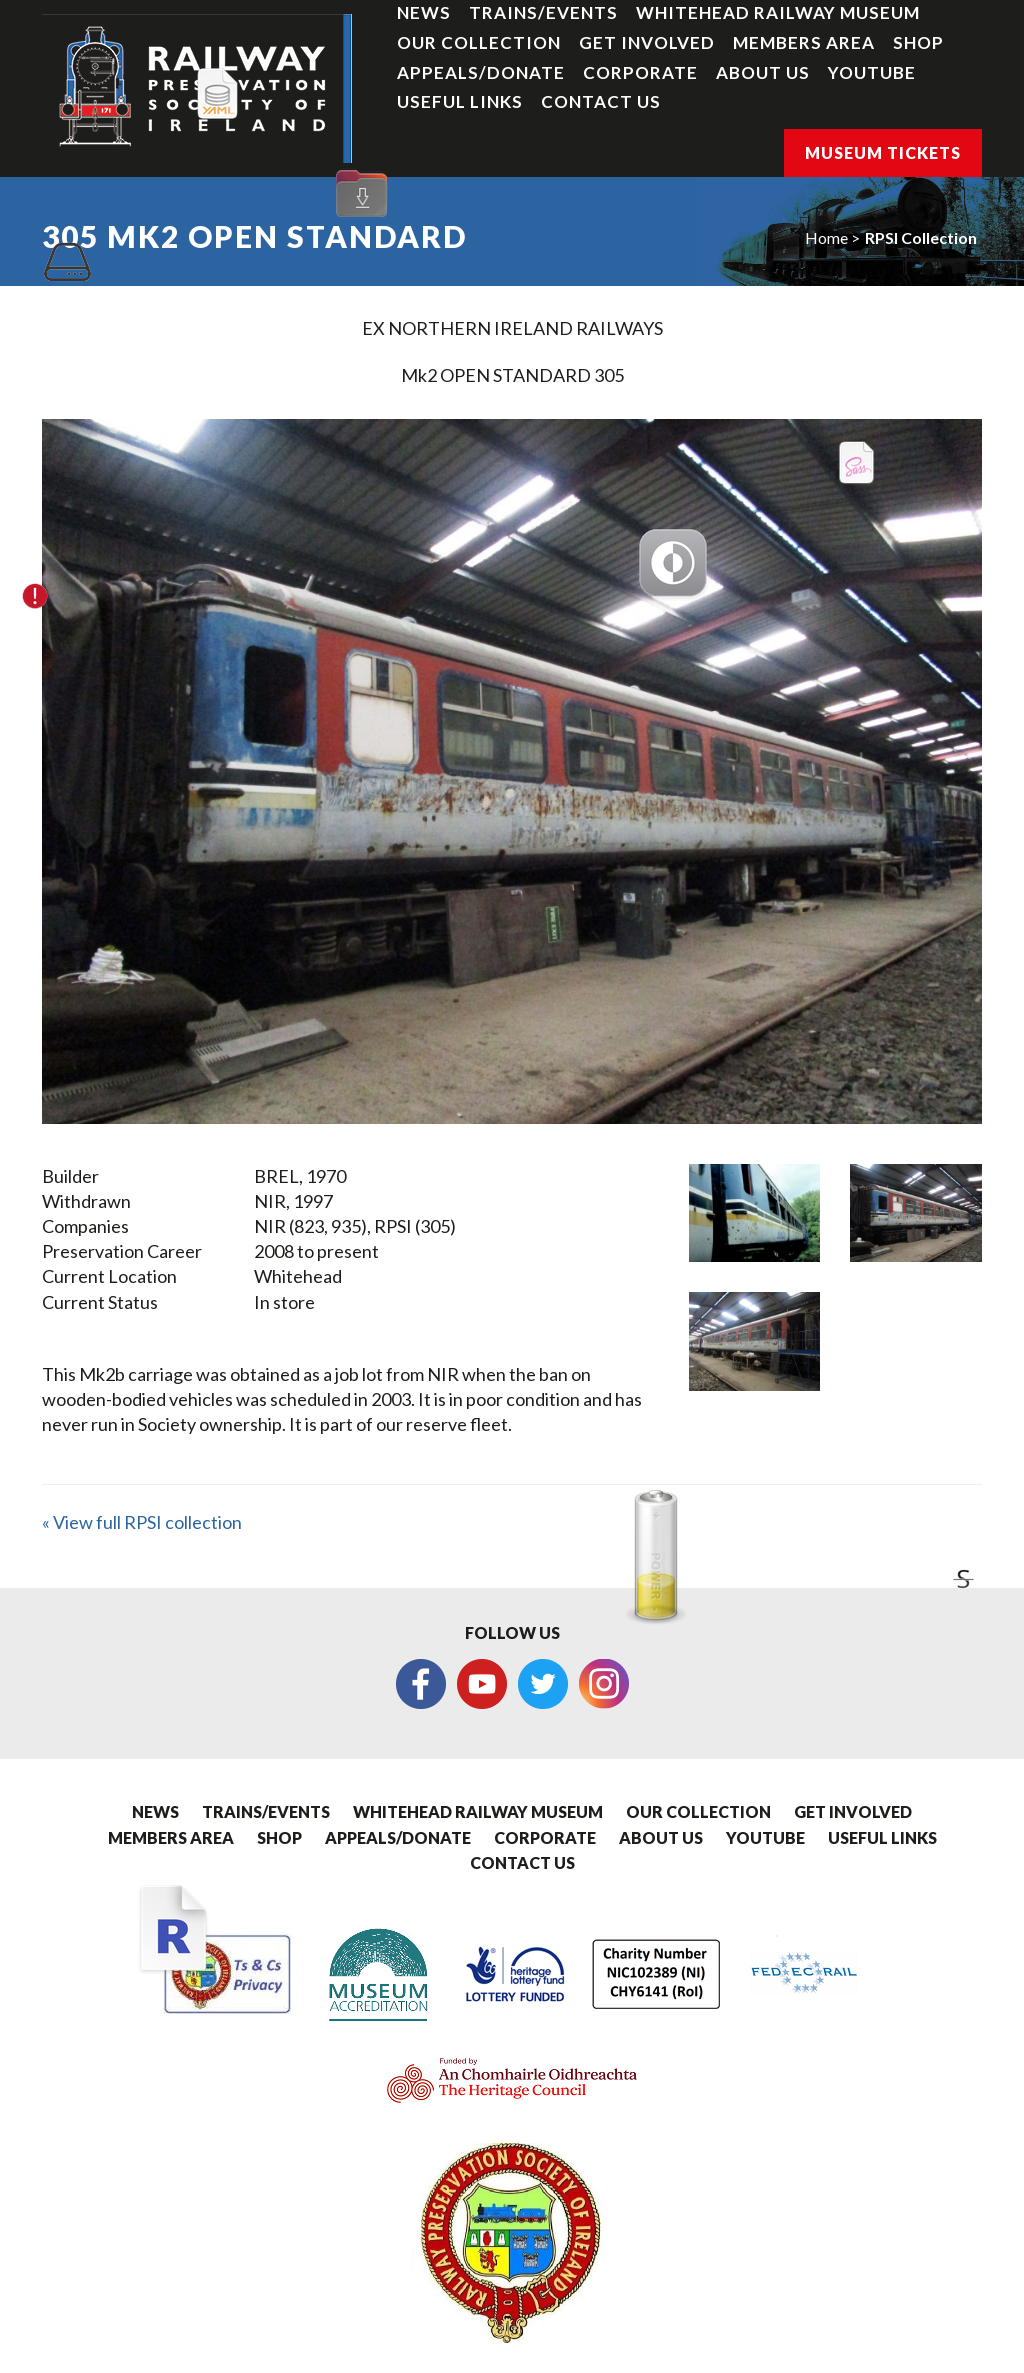  I want to click on indicates low battery level, so click(656, 1558).